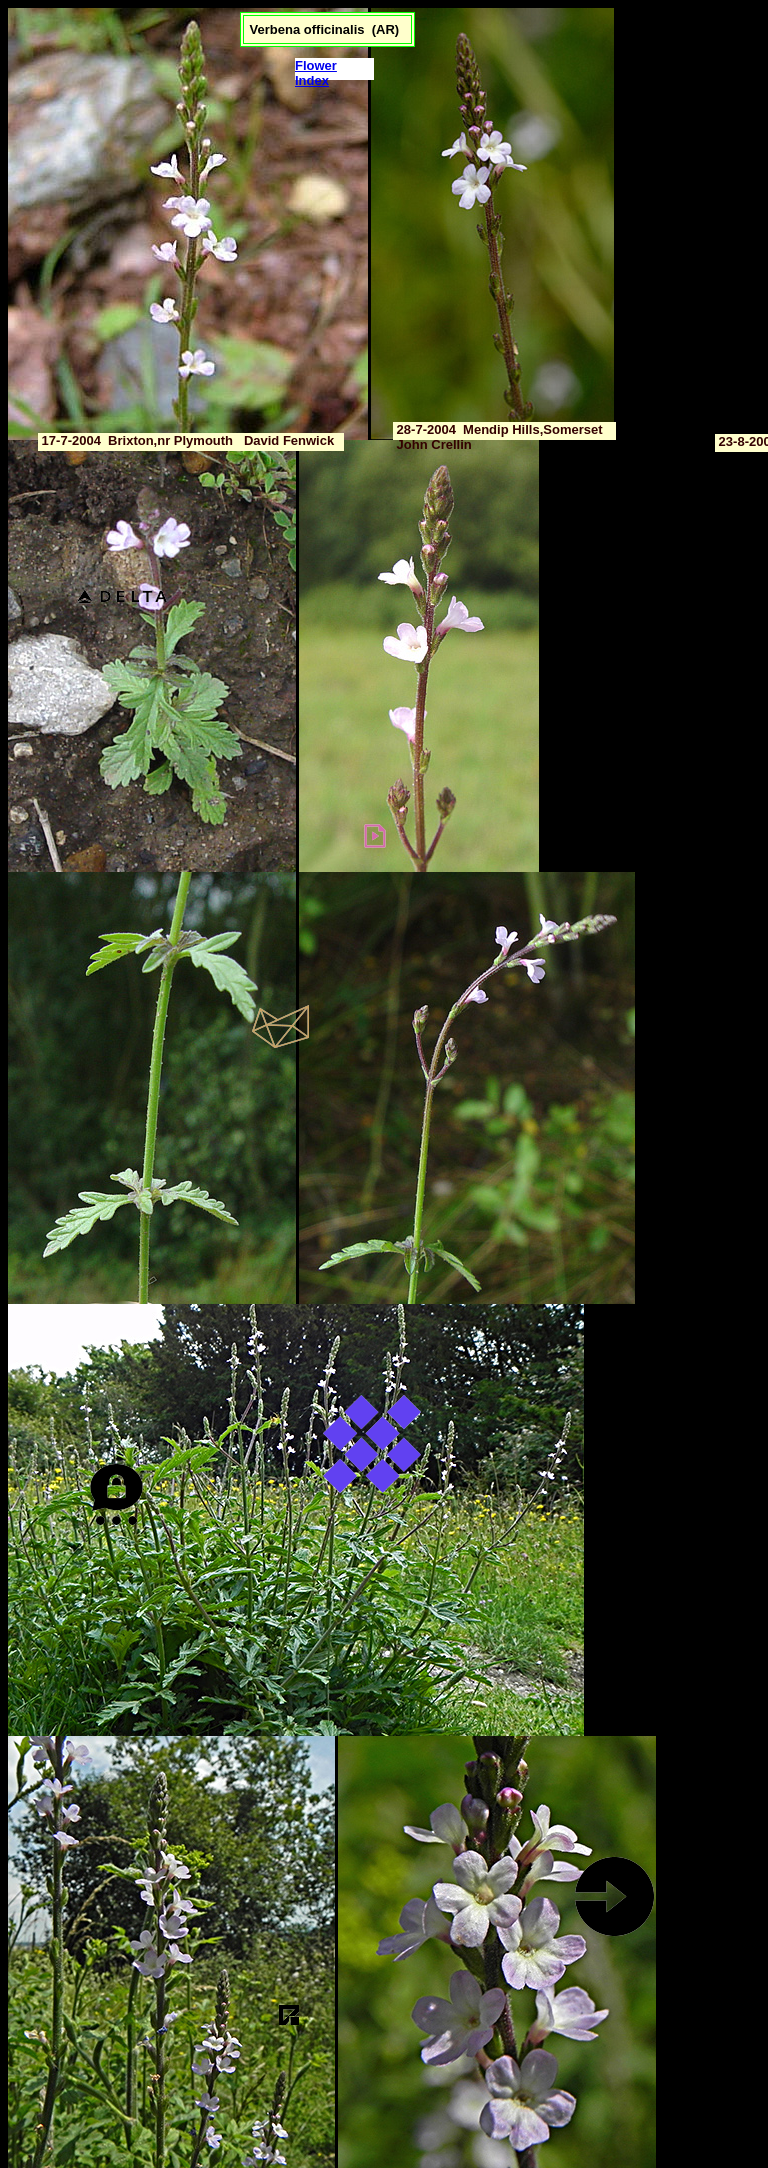  What do you see at coordinates (614, 1896) in the screenshot?
I see `log in to your account` at bounding box center [614, 1896].